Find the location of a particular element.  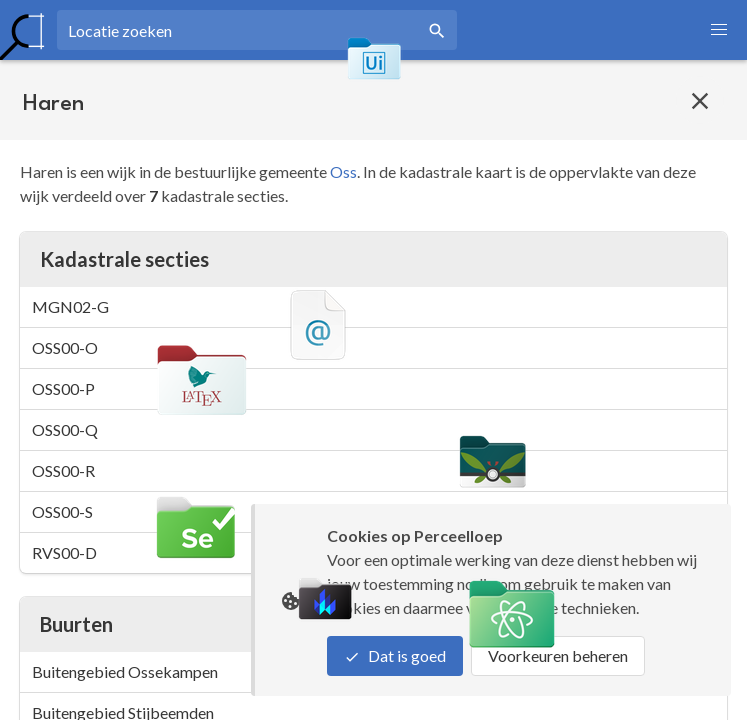

an email message file or .eml attachment is located at coordinates (318, 325).